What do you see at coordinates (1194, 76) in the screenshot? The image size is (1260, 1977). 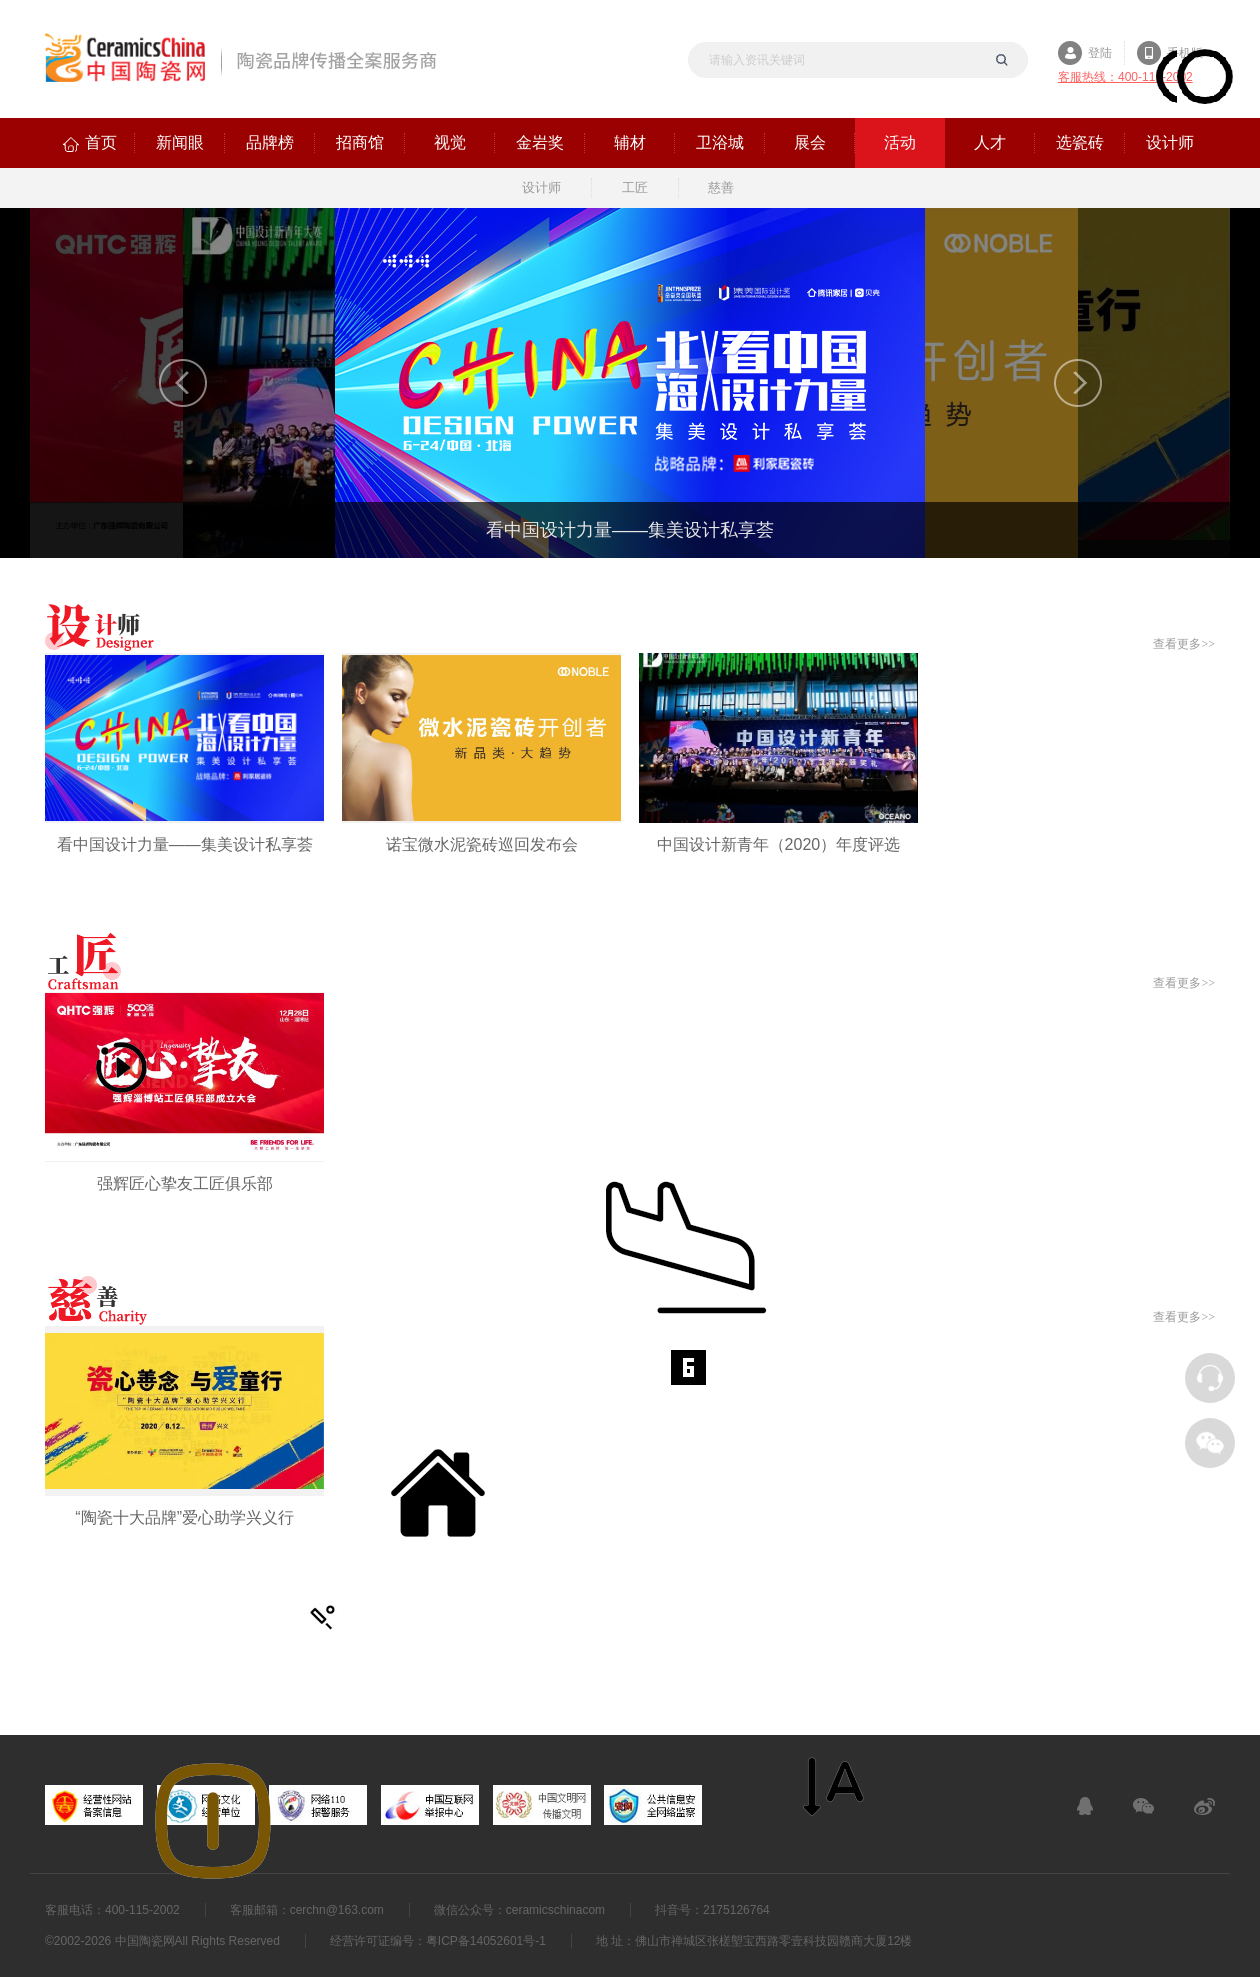 I see `view toll or payment information` at bounding box center [1194, 76].